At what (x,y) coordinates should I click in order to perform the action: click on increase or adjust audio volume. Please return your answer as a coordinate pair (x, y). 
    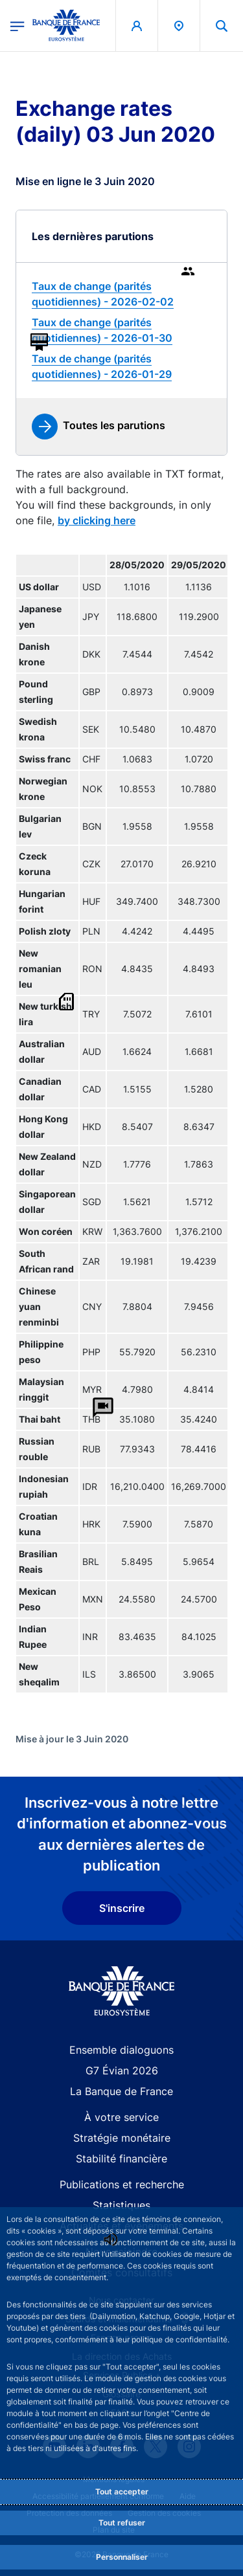
    Looking at the image, I should click on (111, 2239).